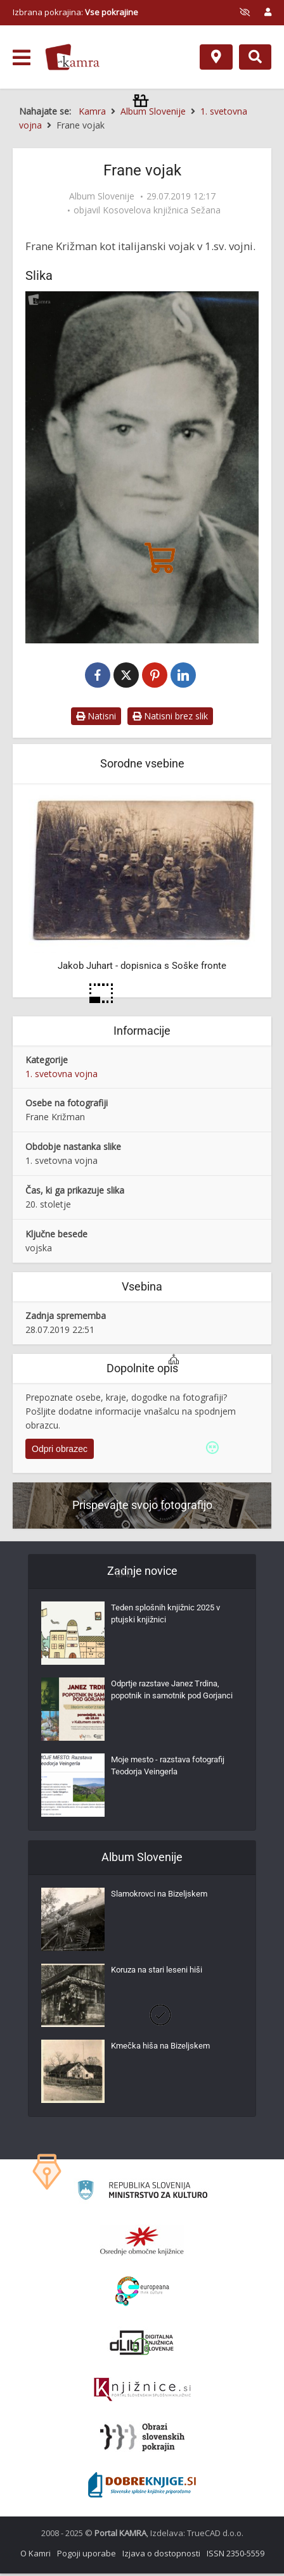 This screenshot has width=284, height=2576. Describe the element at coordinates (101, 993) in the screenshot. I see `resize image to small dimensions` at that location.